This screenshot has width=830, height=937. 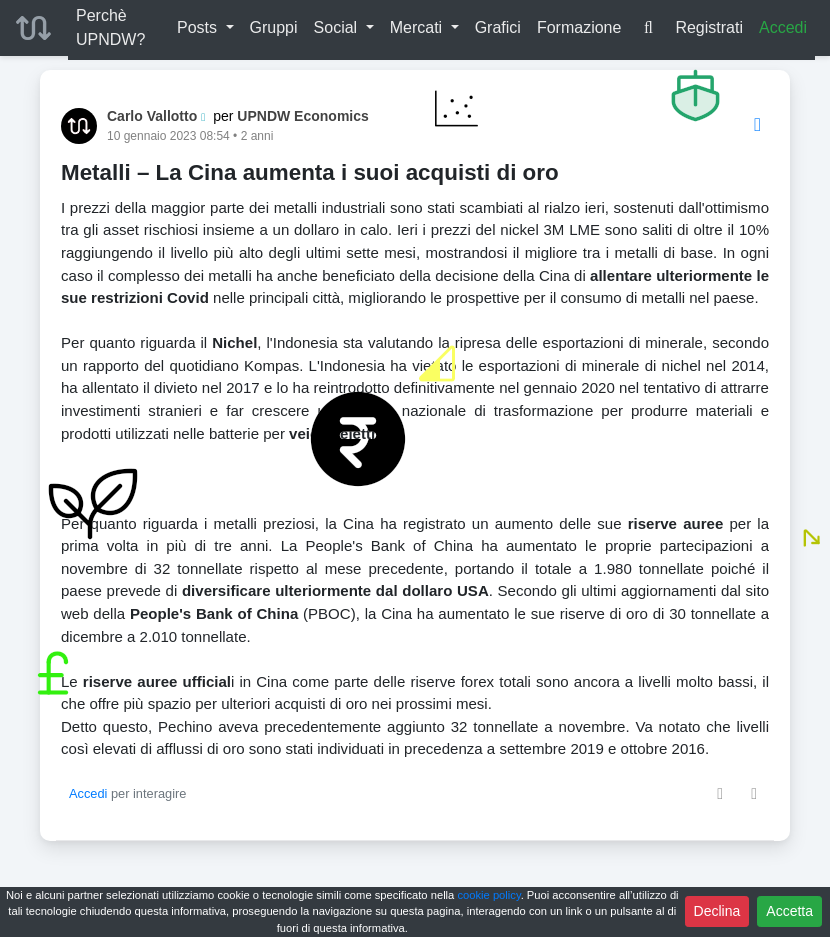 I want to click on access boat or marine transportation options, so click(x=695, y=95).